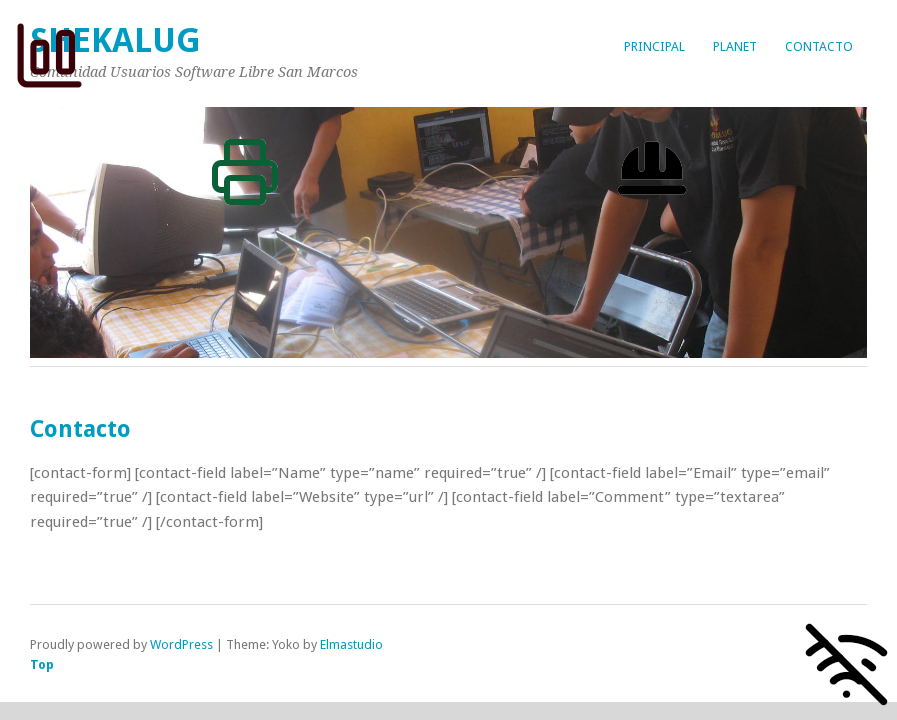 Image resolution: width=897 pixels, height=720 pixels. Describe the element at coordinates (846, 664) in the screenshot. I see `indicates wifi is currently disabled` at that location.